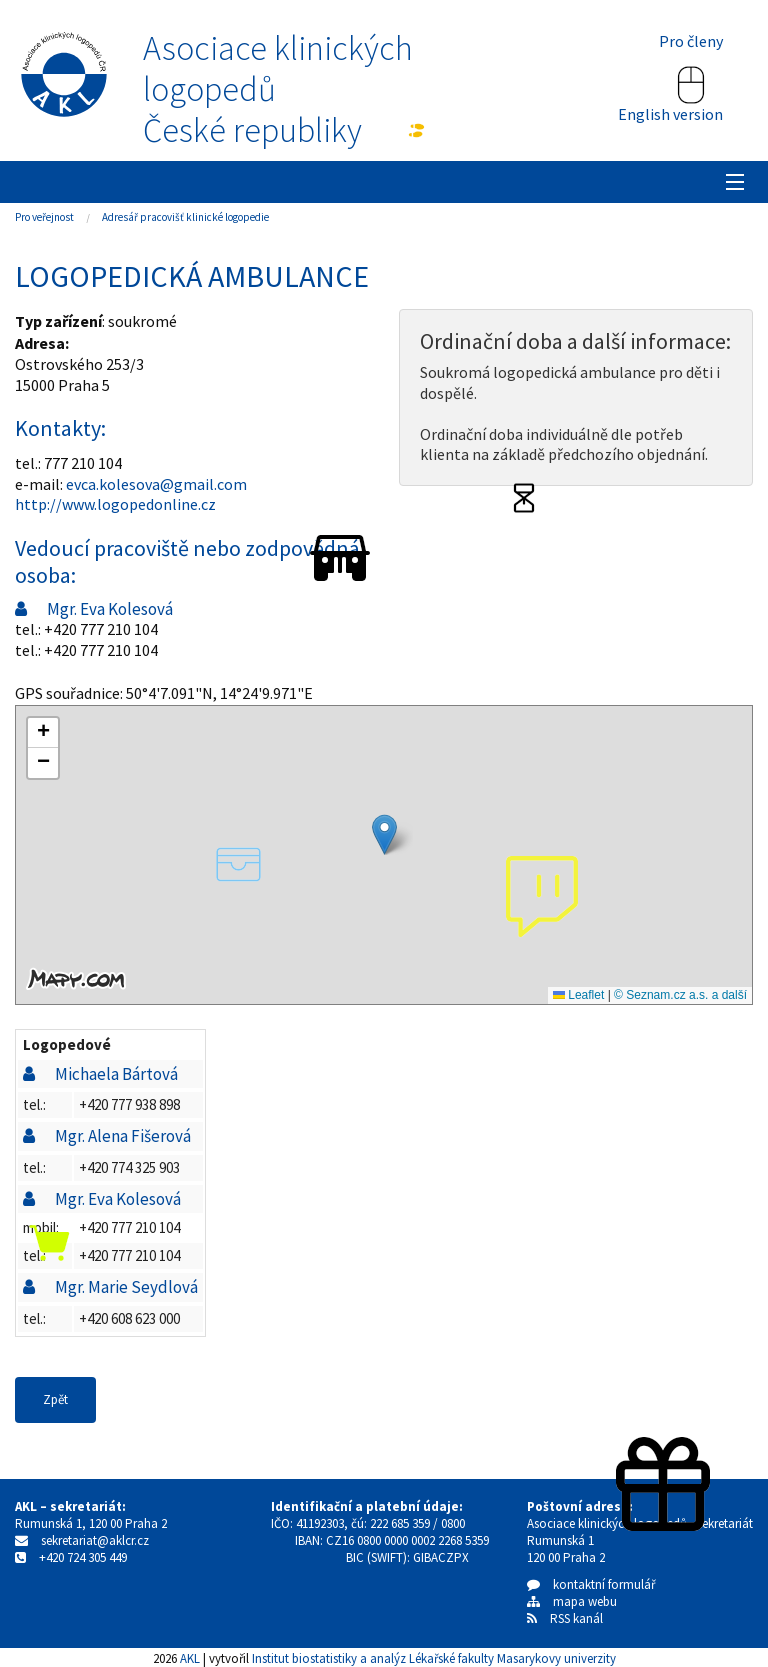  Describe the element at coordinates (542, 892) in the screenshot. I see `open the Twitch app` at that location.